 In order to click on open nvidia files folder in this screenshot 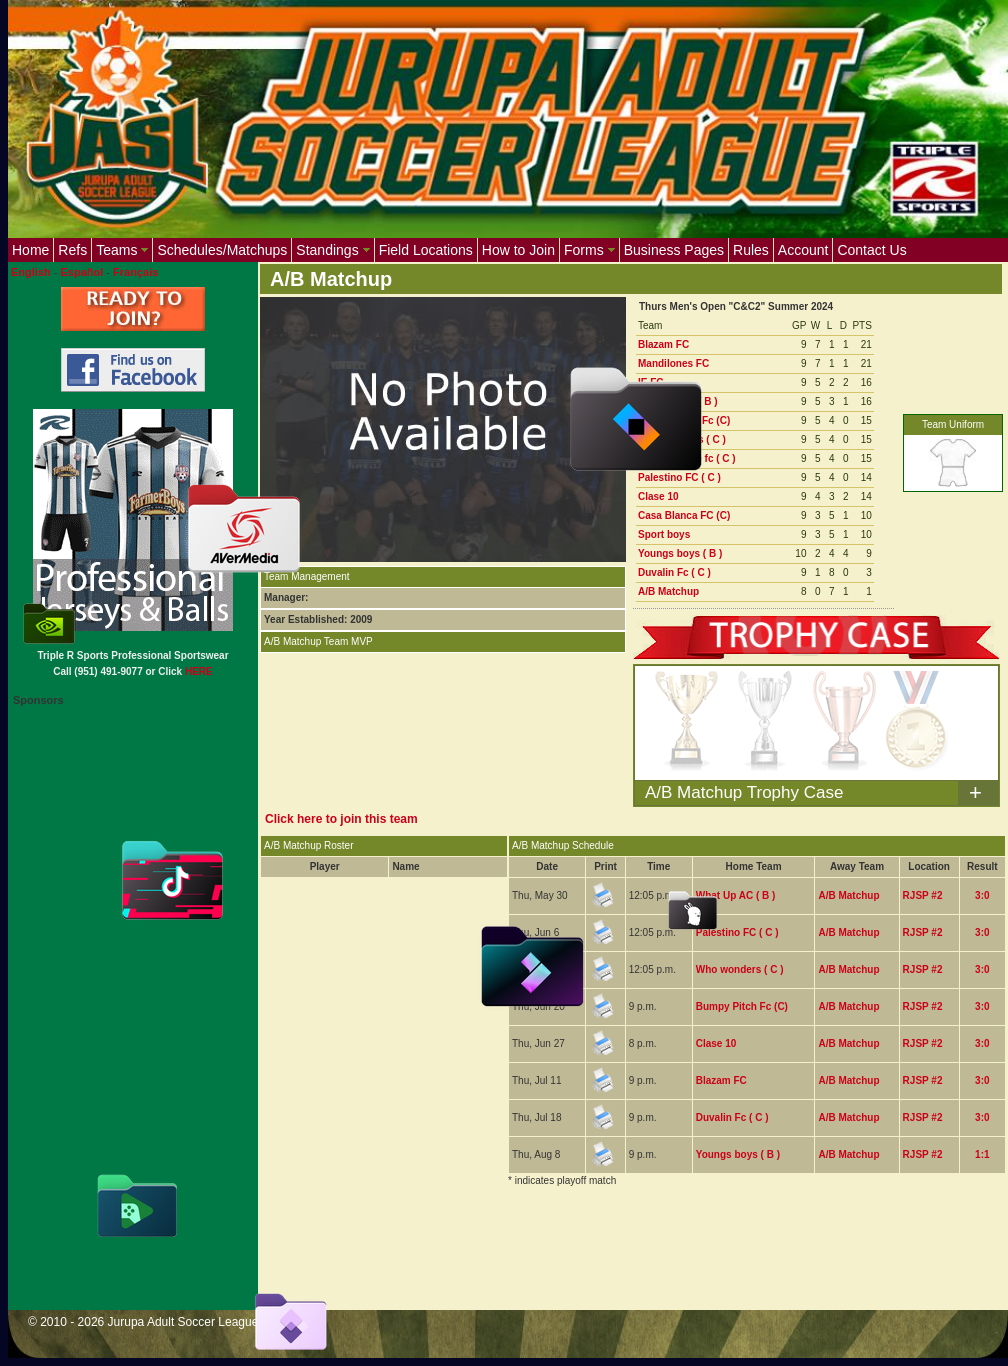, I will do `click(49, 625)`.